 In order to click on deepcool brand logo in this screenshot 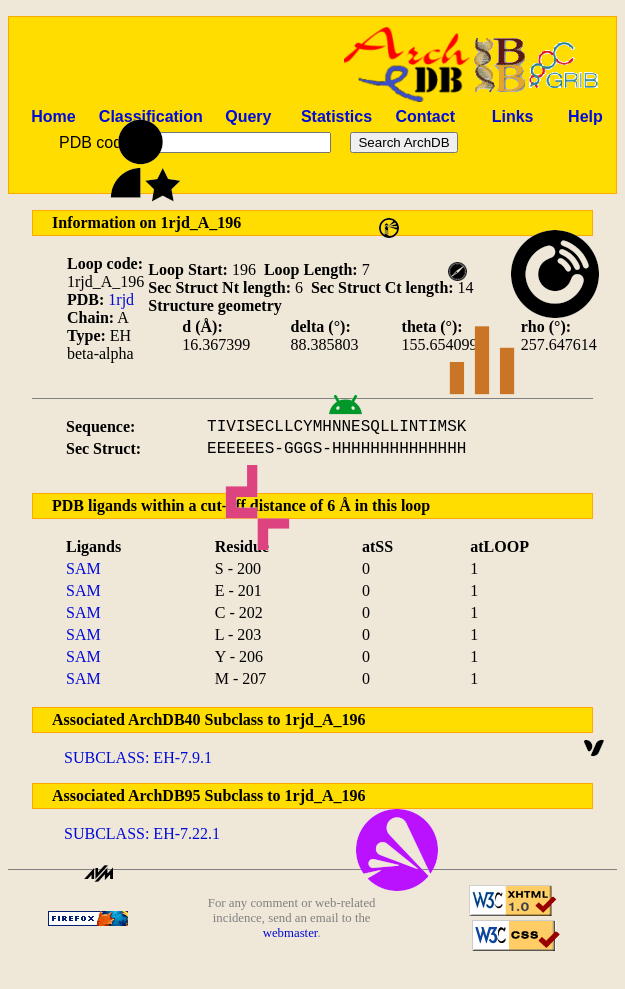, I will do `click(257, 507)`.